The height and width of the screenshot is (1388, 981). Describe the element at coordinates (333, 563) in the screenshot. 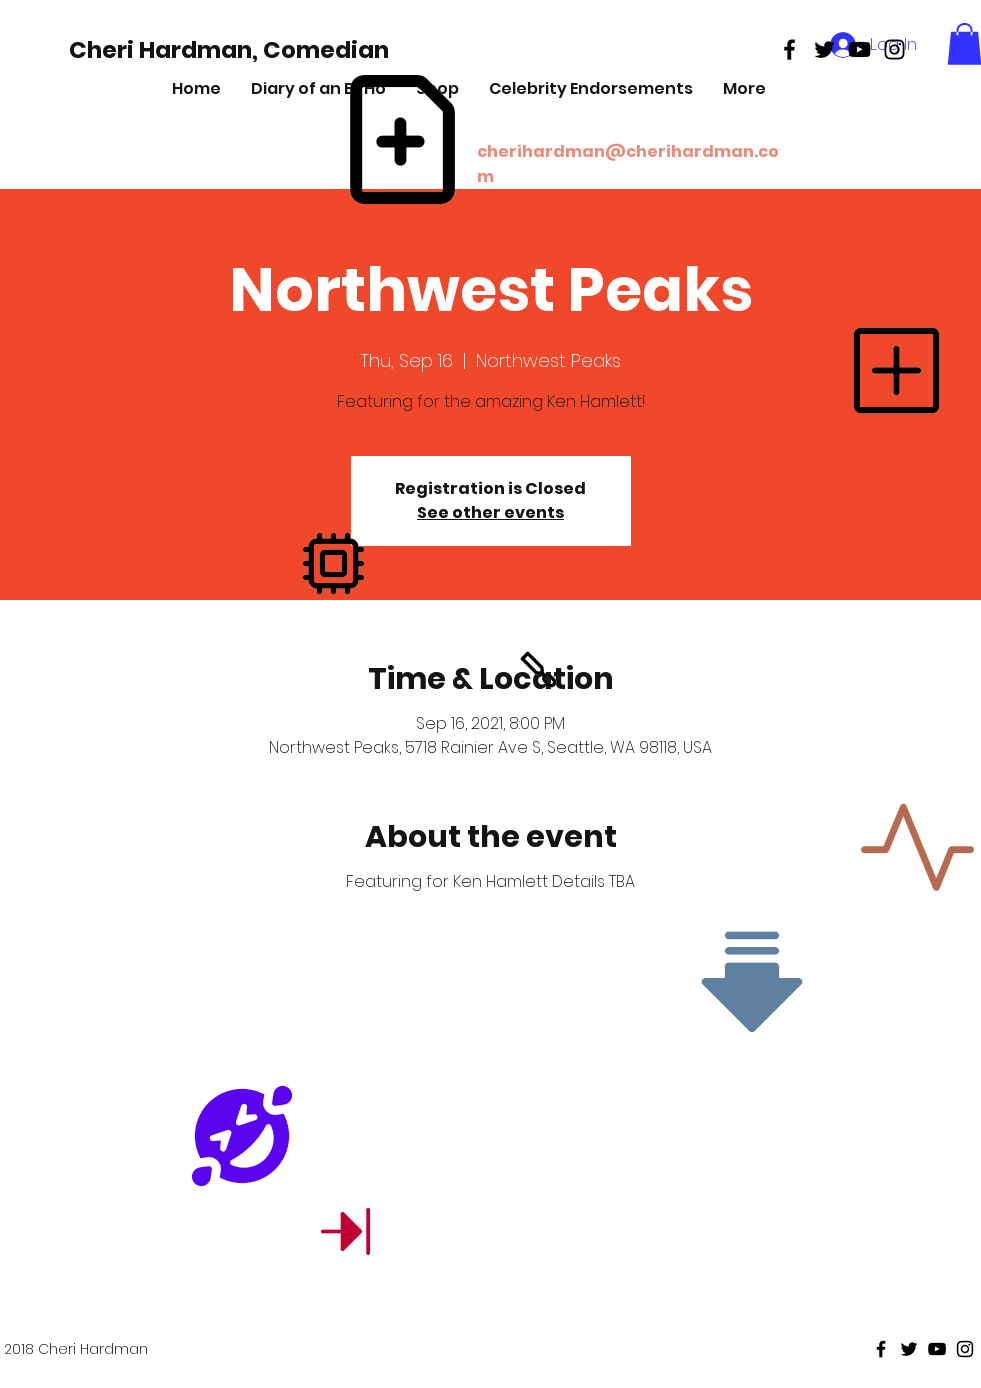

I see `view system performance and processor information` at that location.